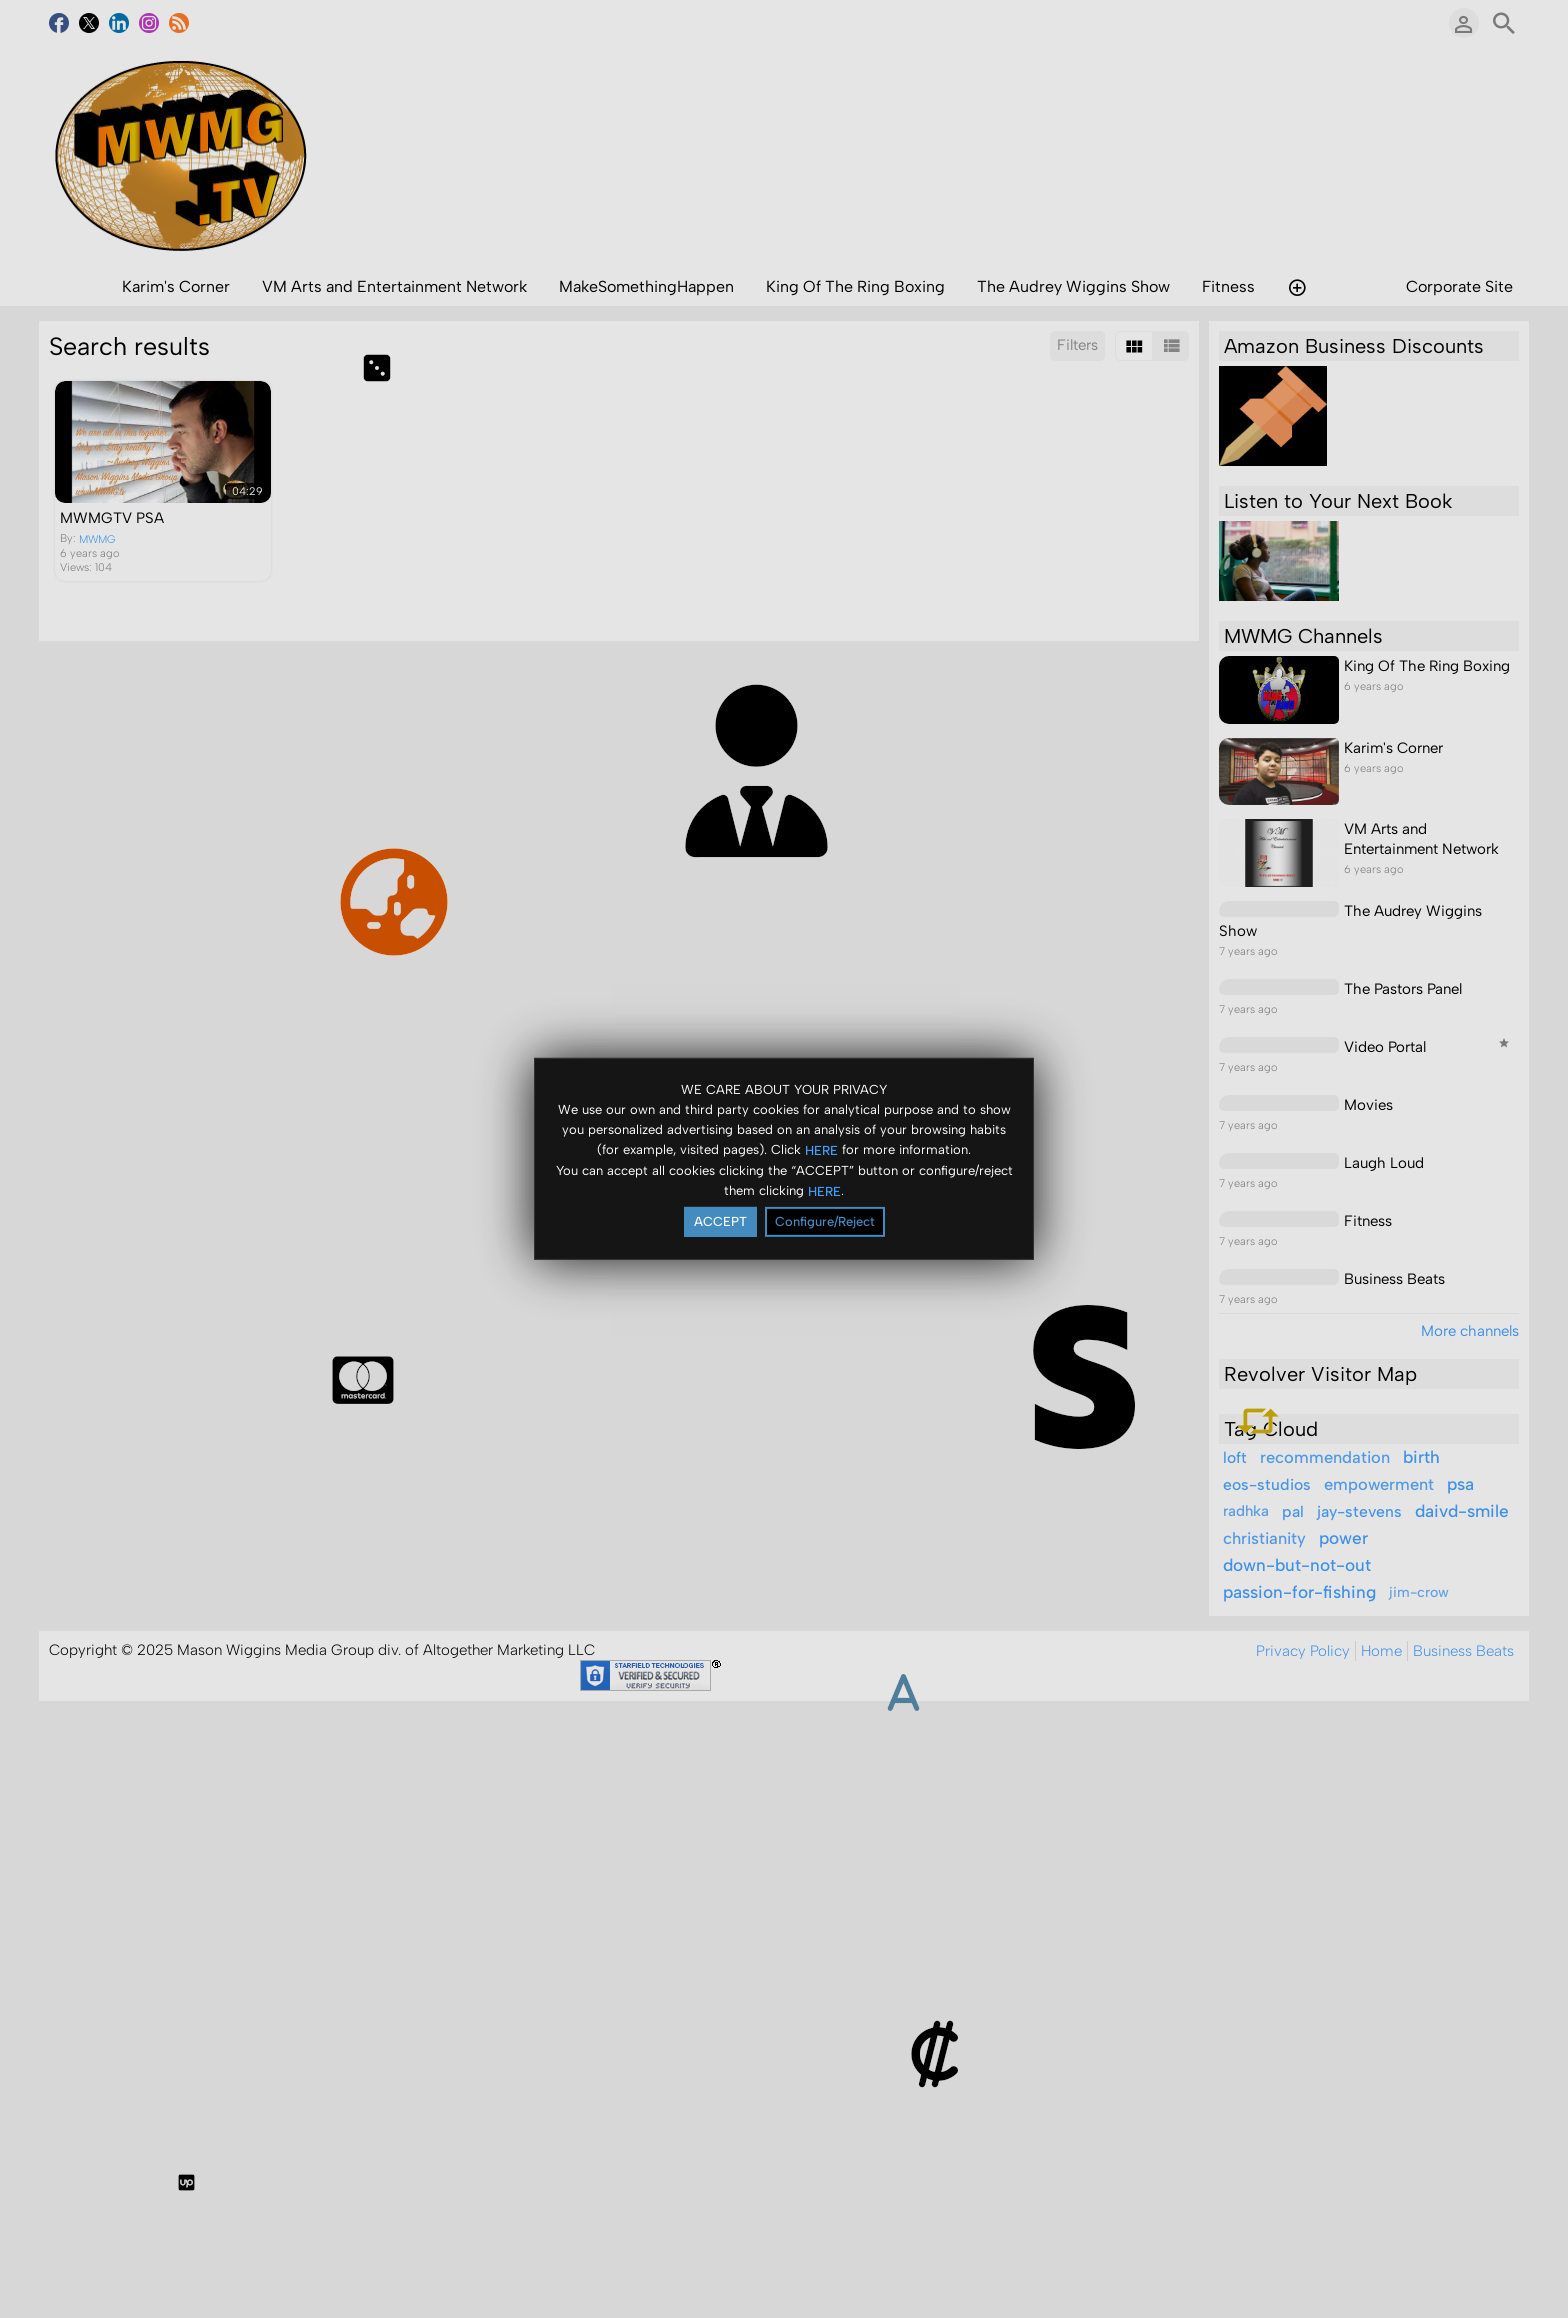 Image resolution: width=1568 pixels, height=2318 pixels. I want to click on stripe payment integration, so click(1084, 1377).